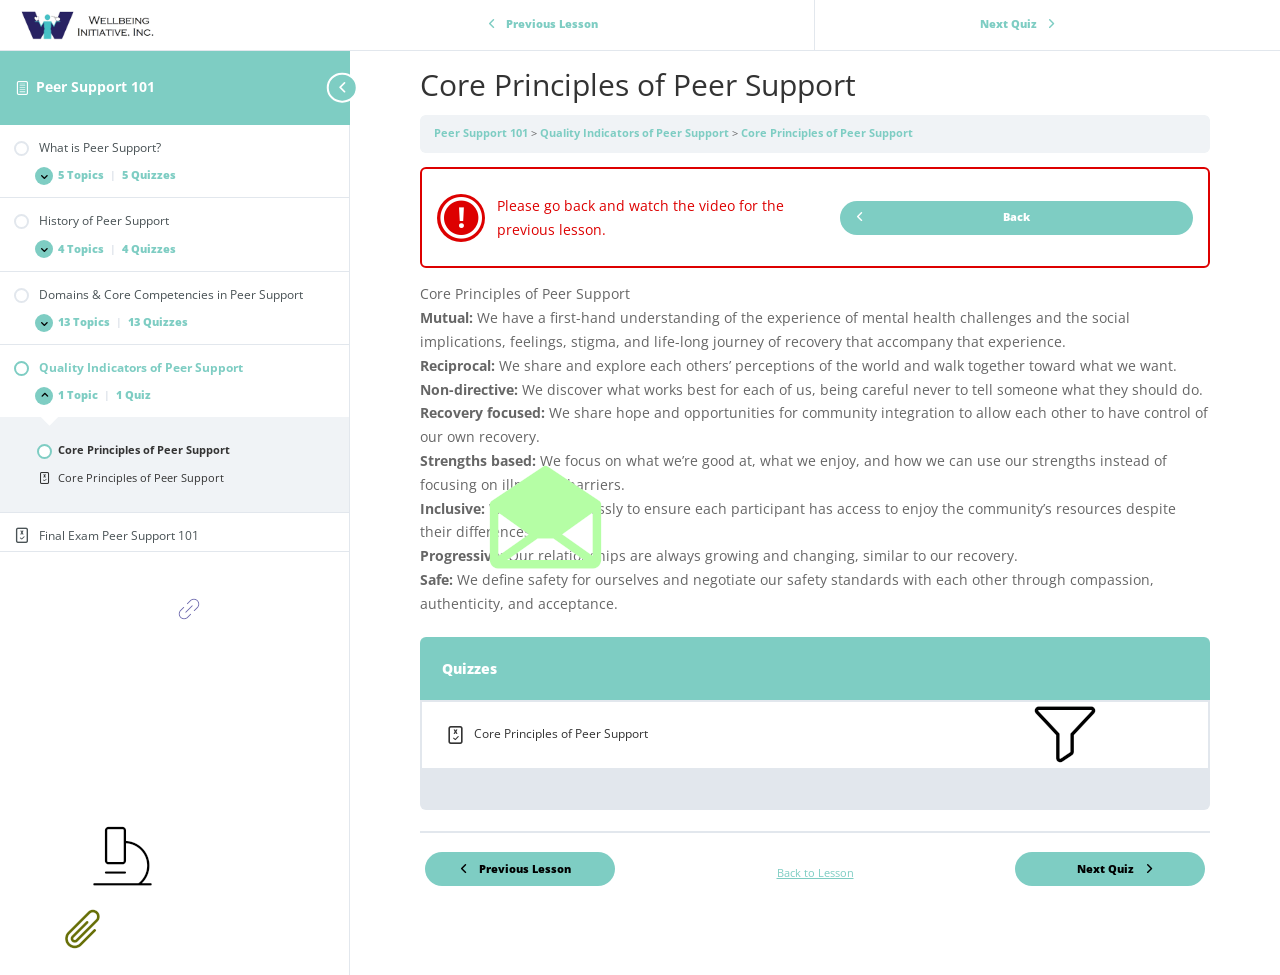  I want to click on filter or sort content, so click(1065, 732).